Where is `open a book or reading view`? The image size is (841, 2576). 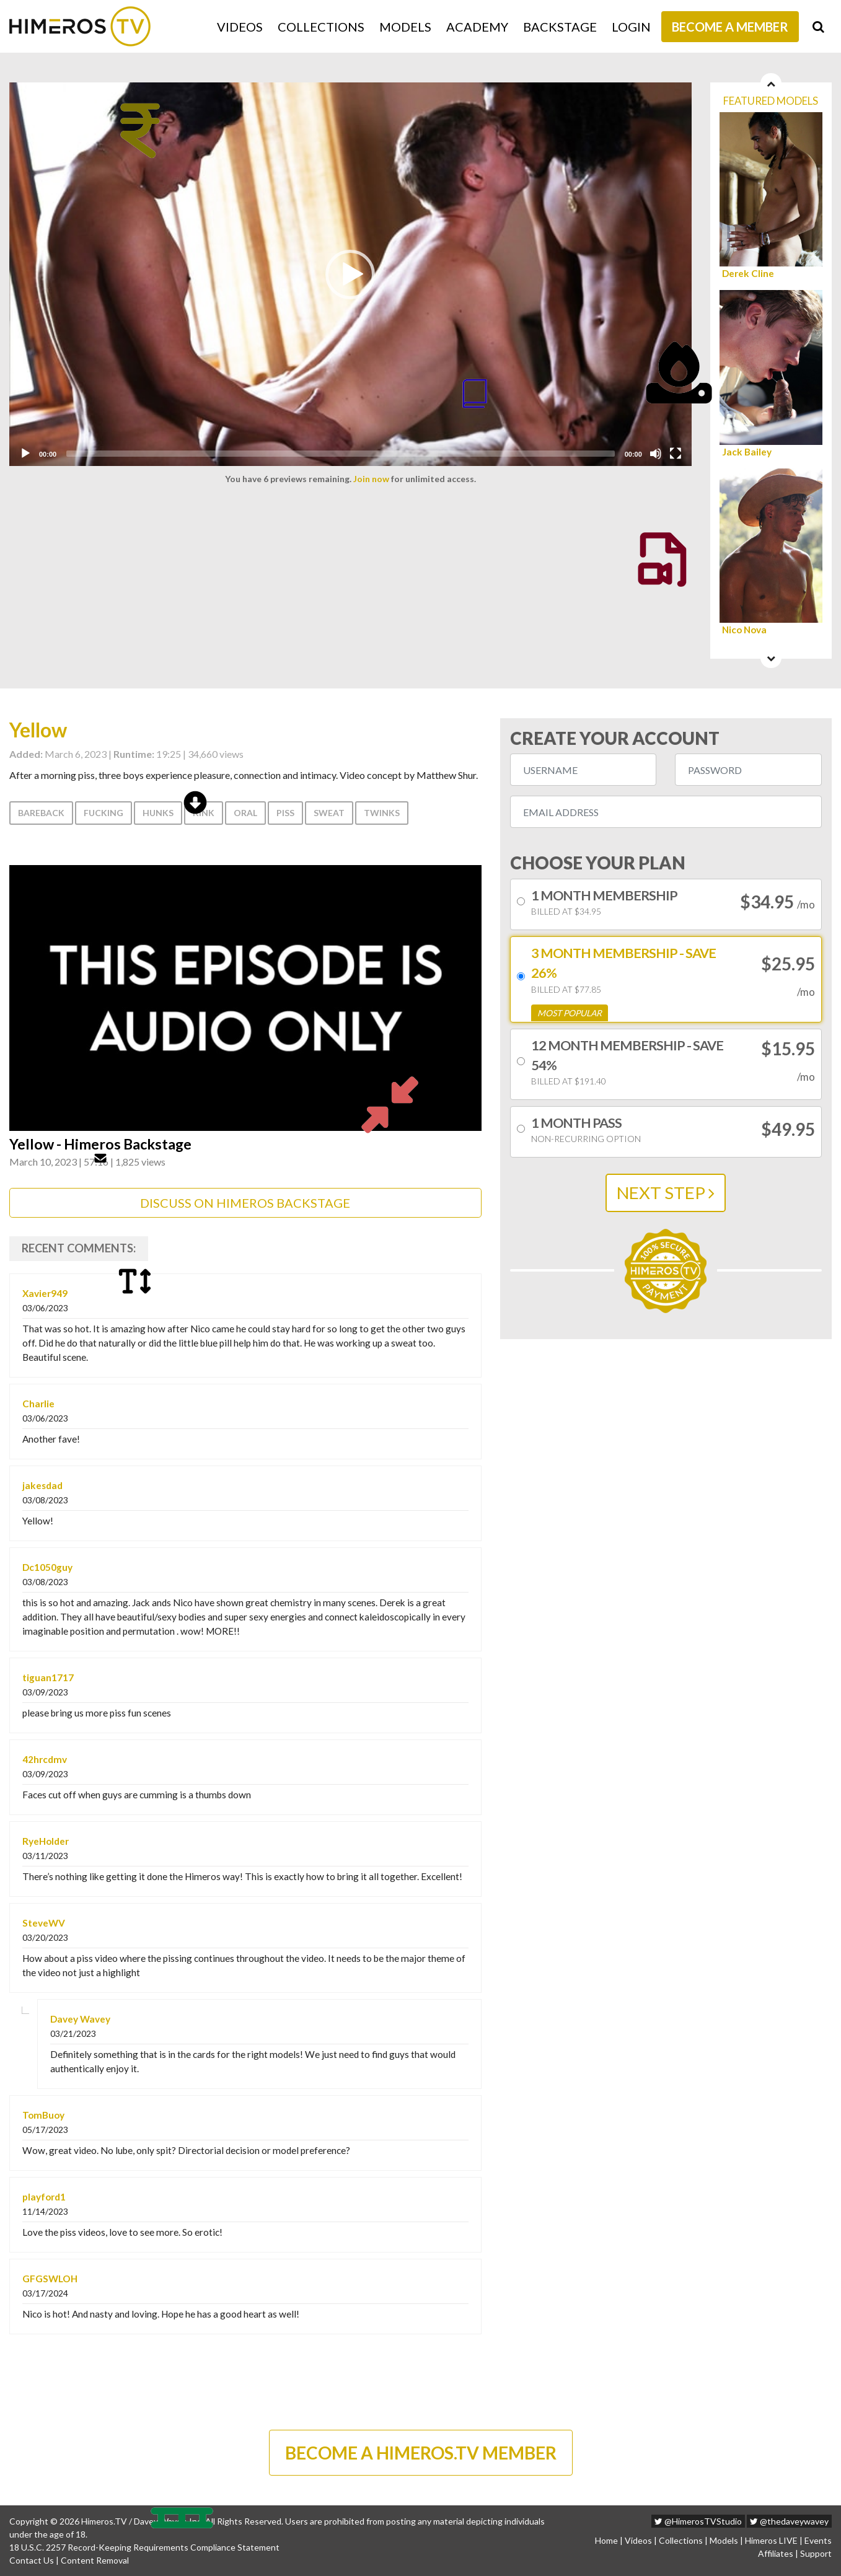
open a book or reading view is located at coordinates (475, 393).